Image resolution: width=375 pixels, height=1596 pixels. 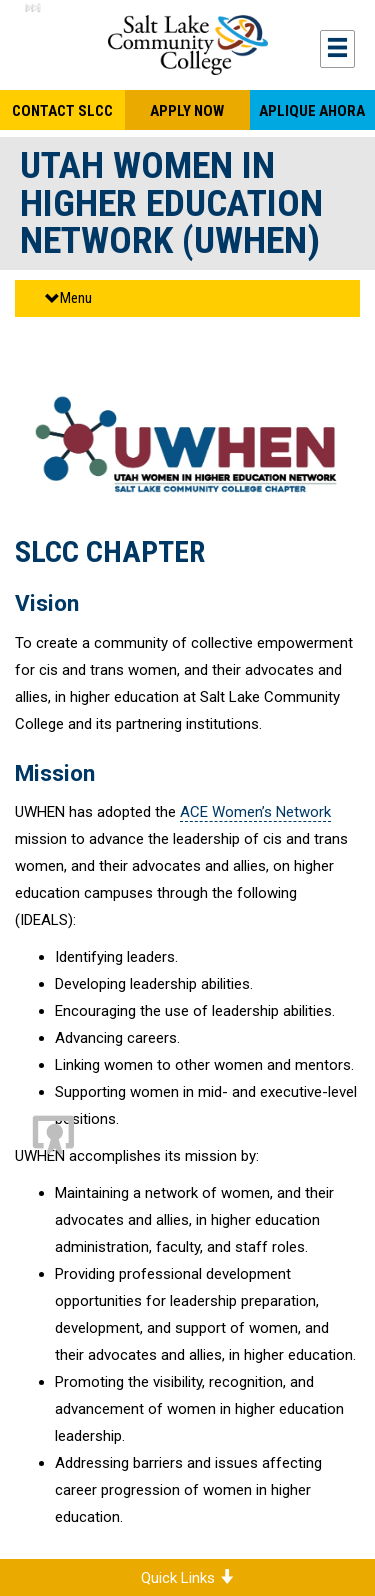 What do you see at coordinates (52, 1132) in the screenshot?
I see `view certificate or credential file` at bounding box center [52, 1132].